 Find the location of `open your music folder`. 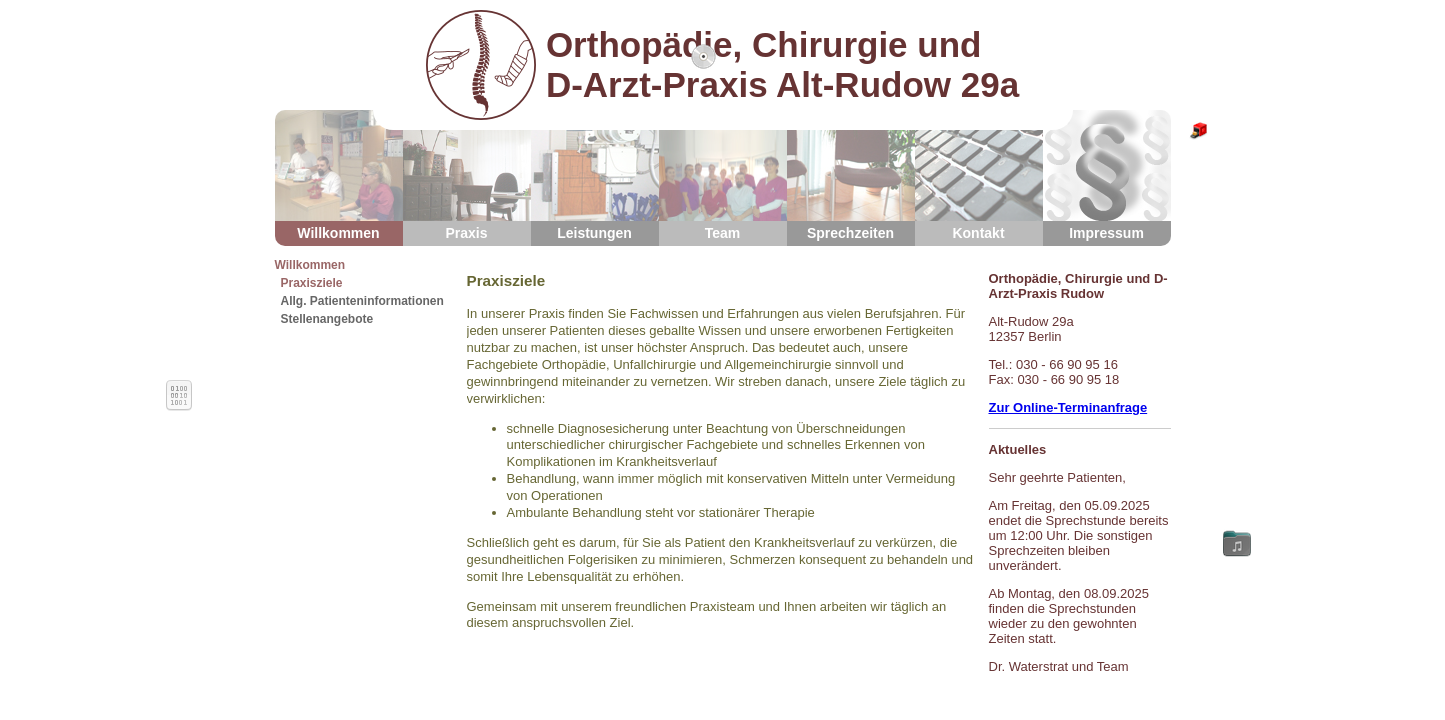

open your music folder is located at coordinates (1237, 543).